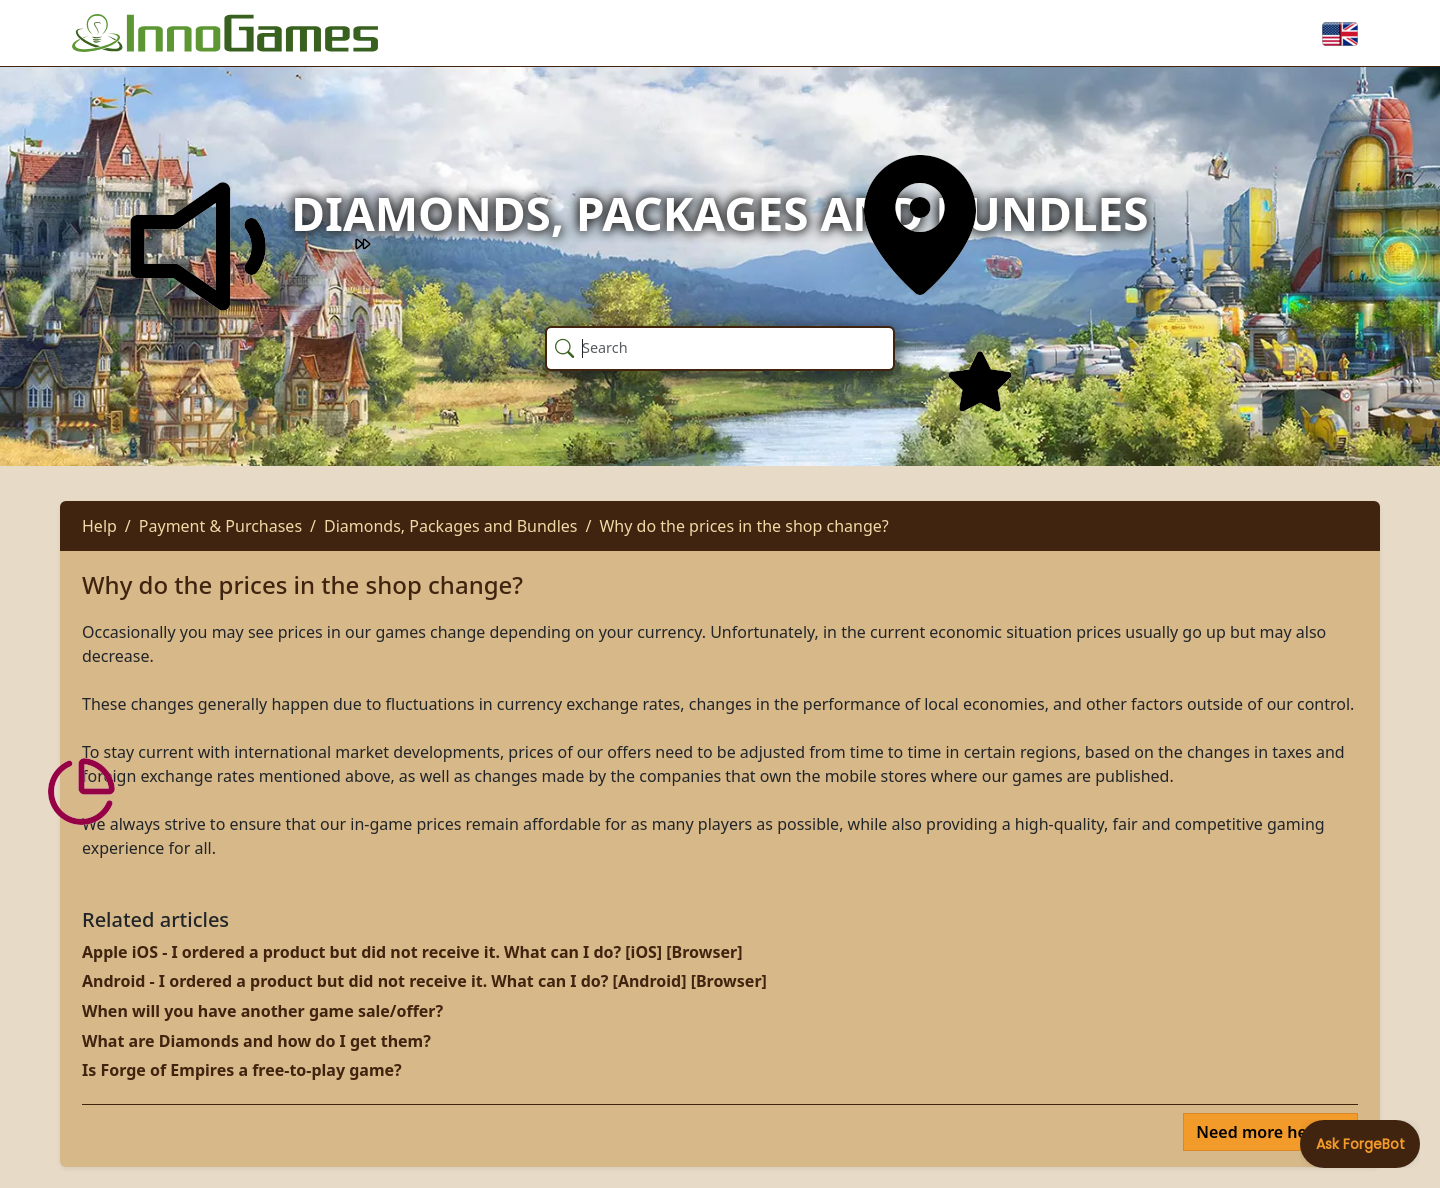  I want to click on decrease audio volume, so click(194, 246).